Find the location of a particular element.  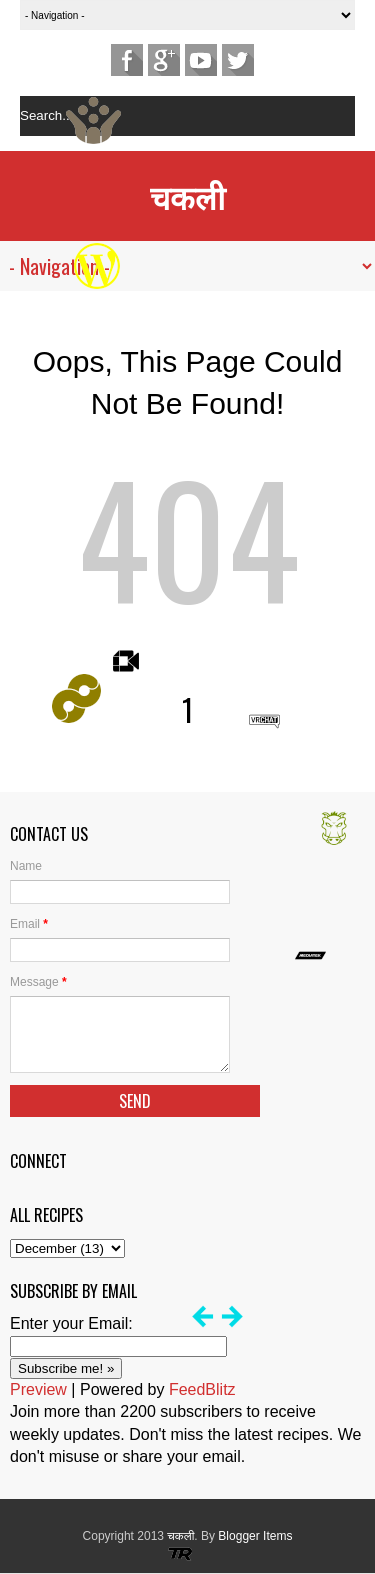

expand content horizontally is located at coordinates (217, 1316).